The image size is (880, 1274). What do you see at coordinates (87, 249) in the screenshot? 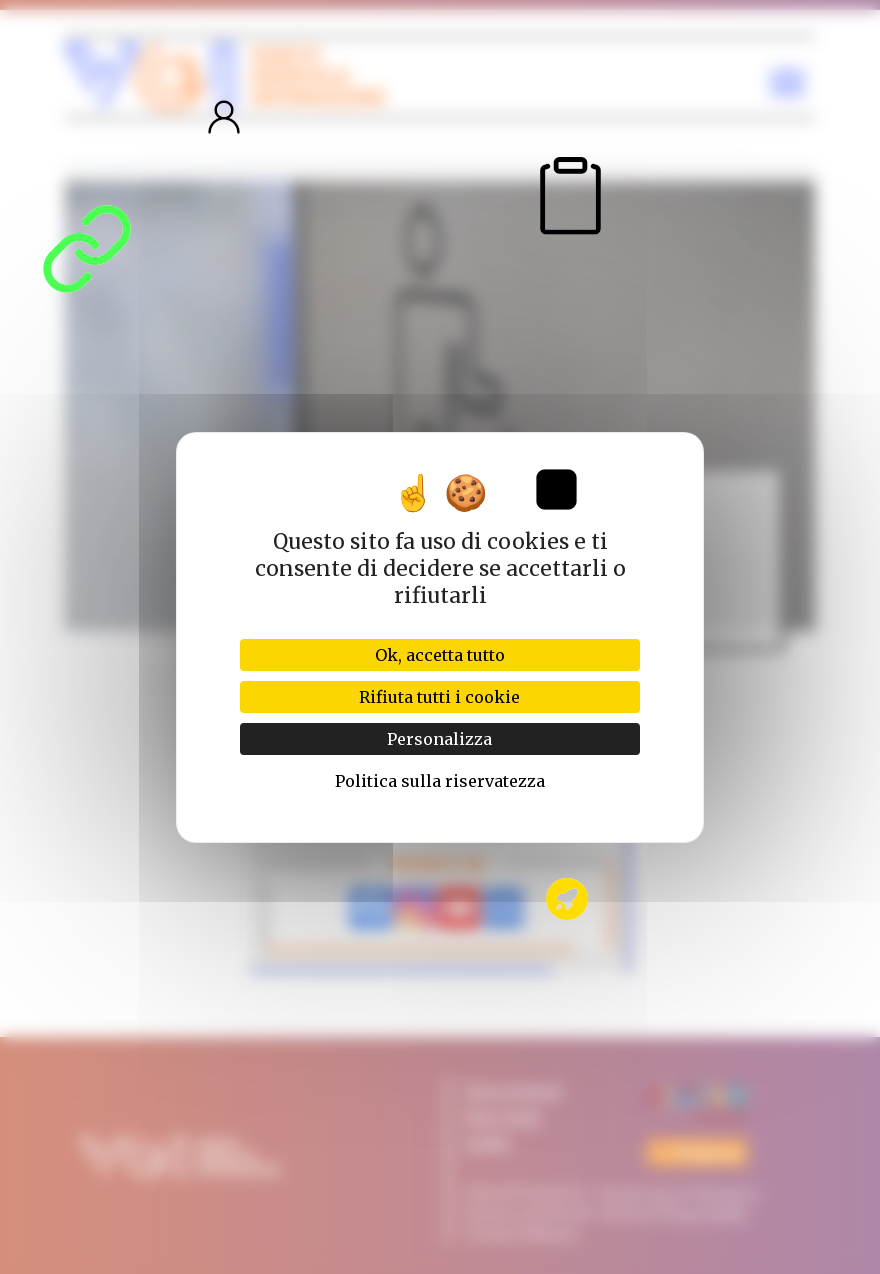
I see `copy or share a link` at bounding box center [87, 249].